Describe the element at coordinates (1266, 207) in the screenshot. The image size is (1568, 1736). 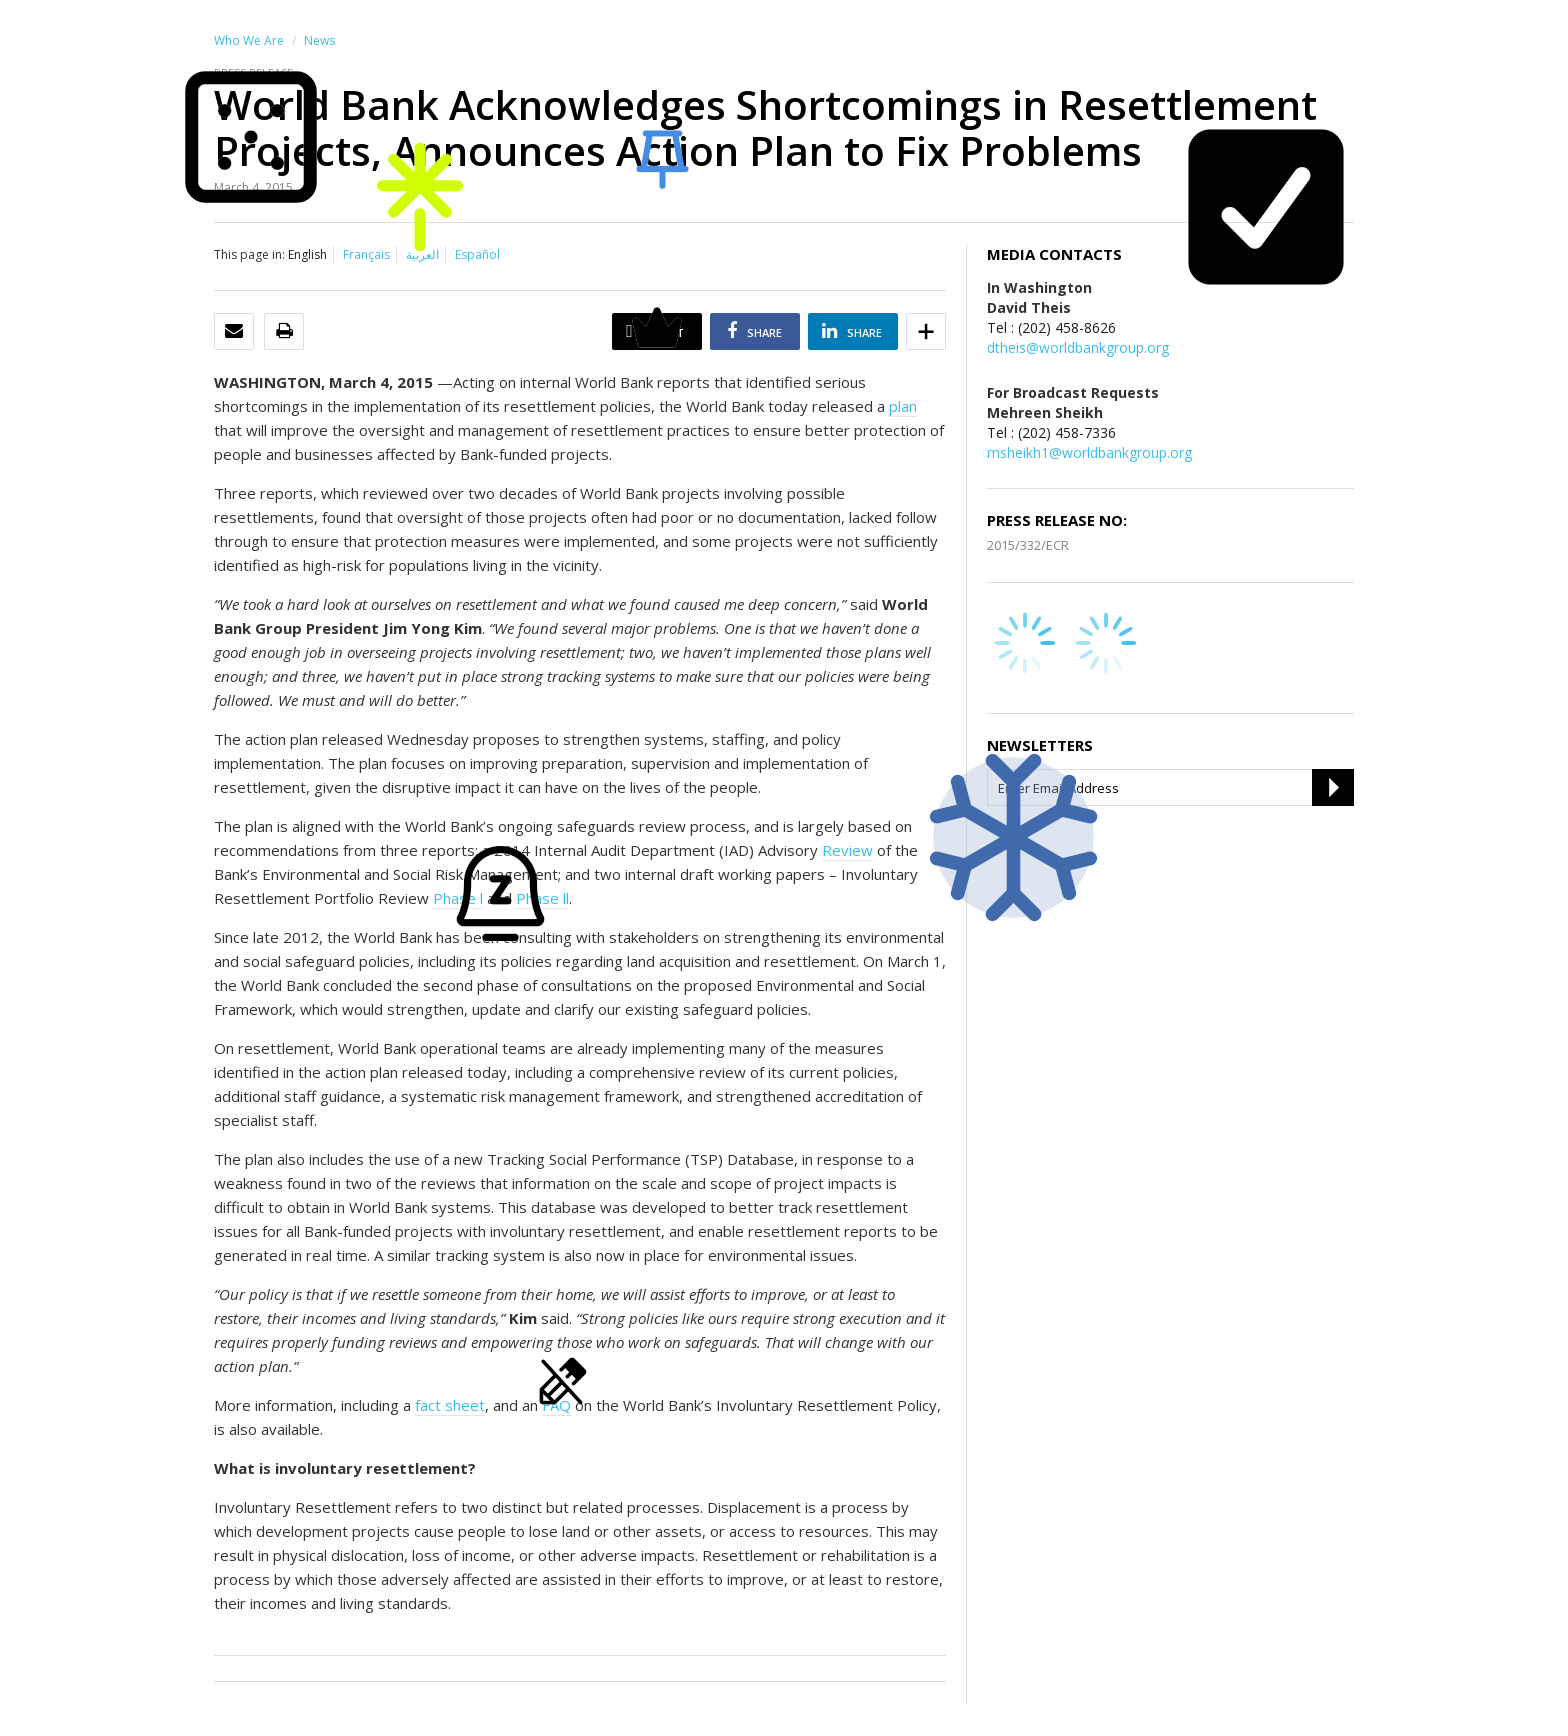
I see `mark task as complete` at that location.